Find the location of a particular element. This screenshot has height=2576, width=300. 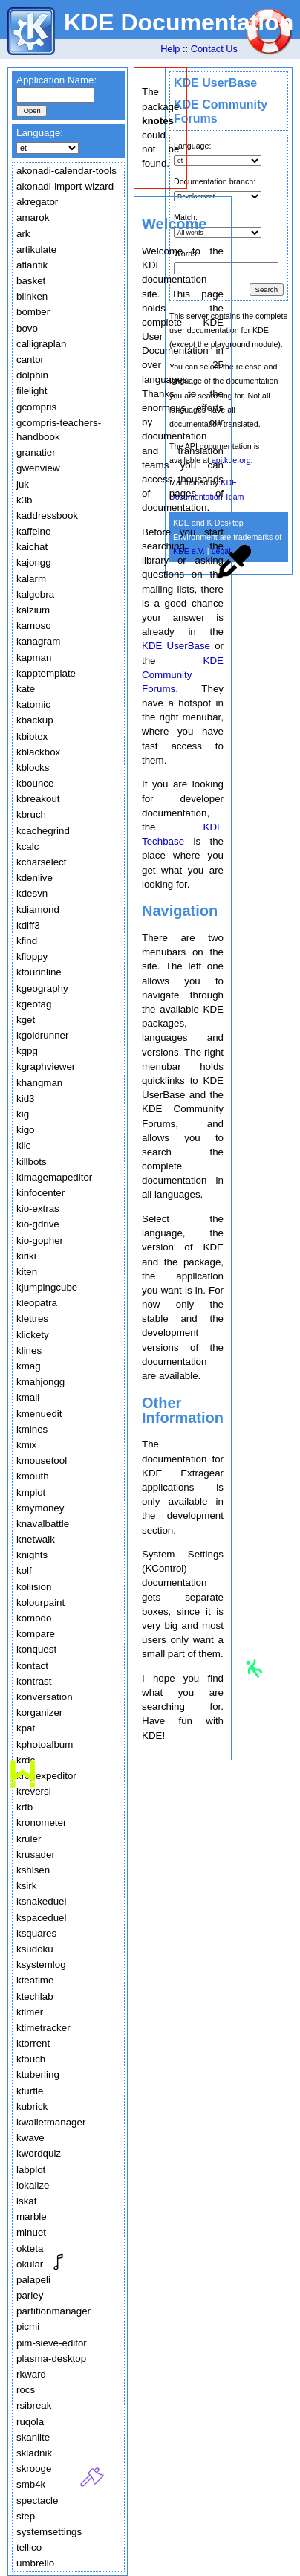

play or access music is located at coordinates (58, 2262).